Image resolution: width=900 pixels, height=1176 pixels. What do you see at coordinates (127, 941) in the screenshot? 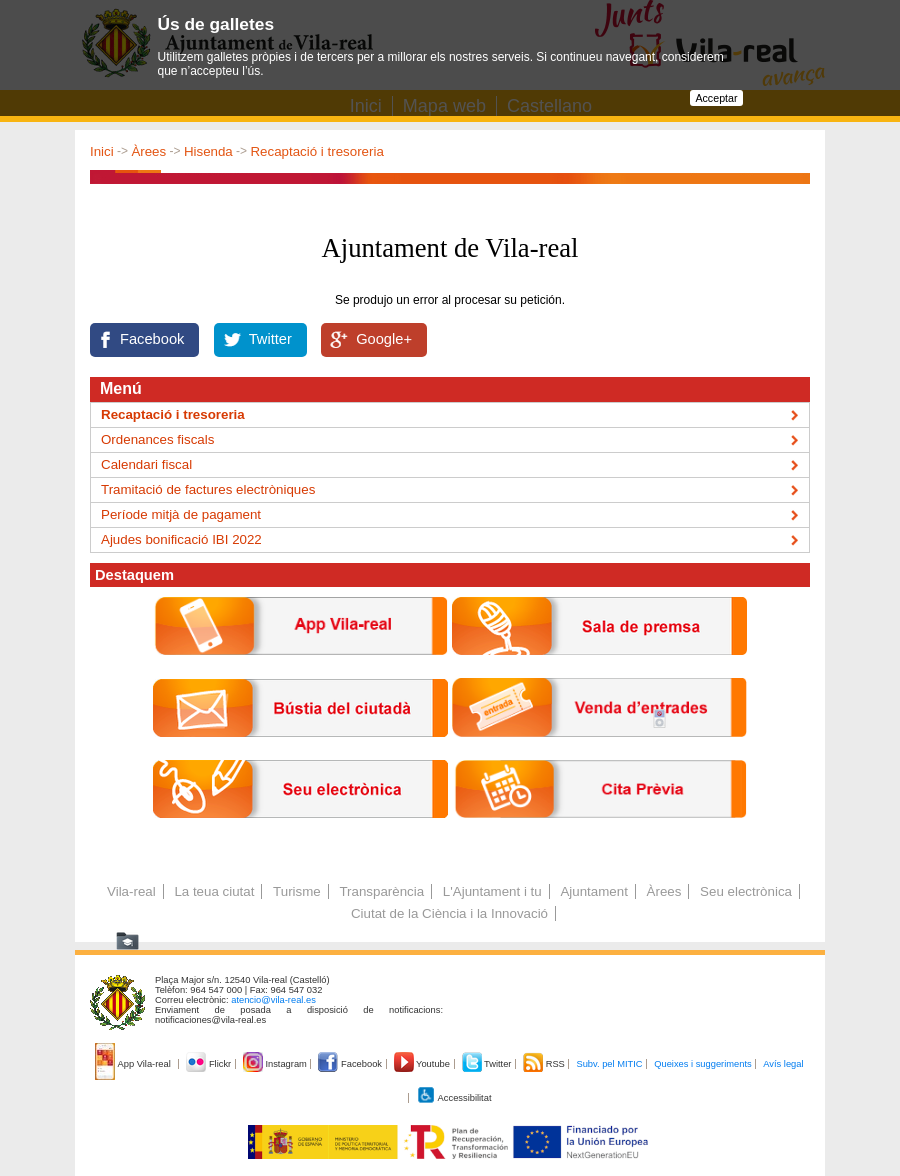
I see `open education or coursework folder` at bounding box center [127, 941].